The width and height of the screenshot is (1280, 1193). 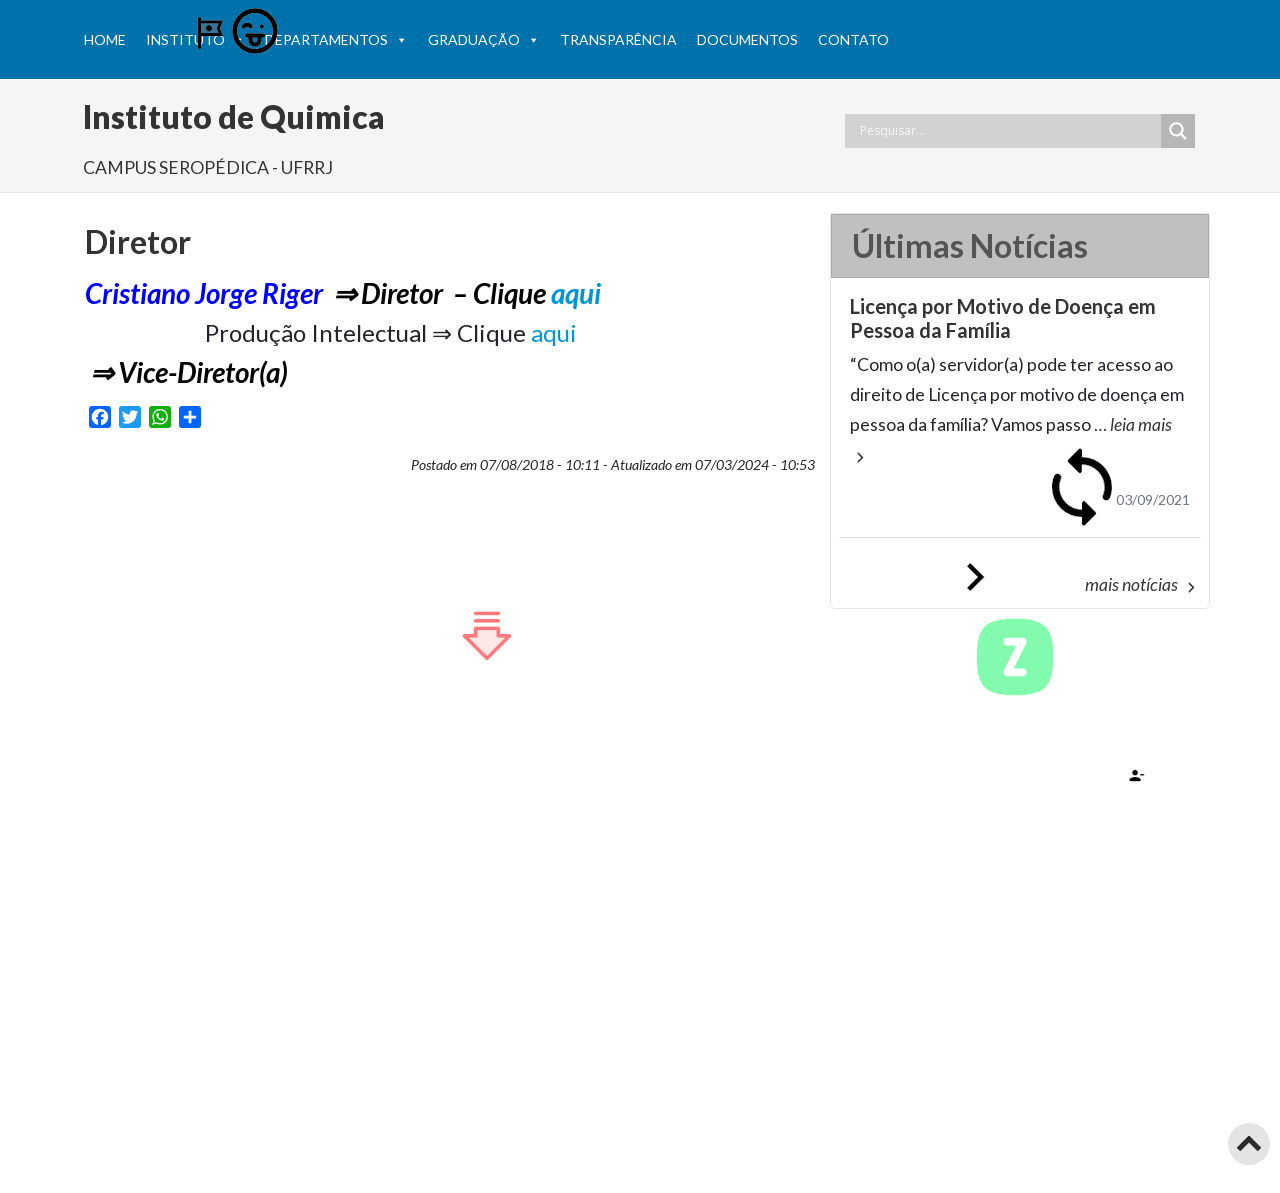 I want to click on start a guided tour or walkthrough, so click(x=209, y=33).